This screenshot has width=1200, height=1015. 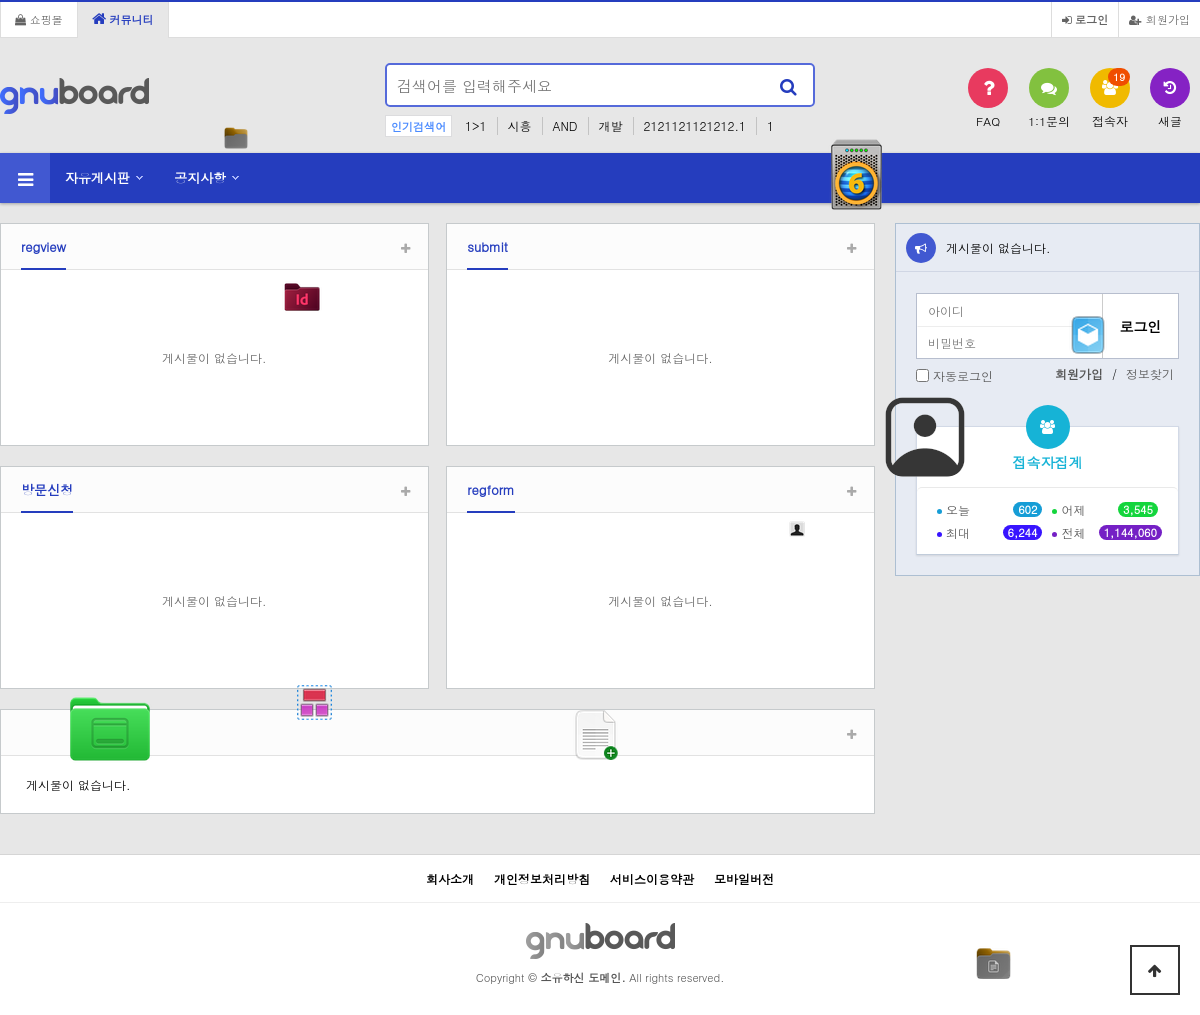 What do you see at coordinates (236, 138) in the screenshot?
I see `view contents of an open folder` at bounding box center [236, 138].